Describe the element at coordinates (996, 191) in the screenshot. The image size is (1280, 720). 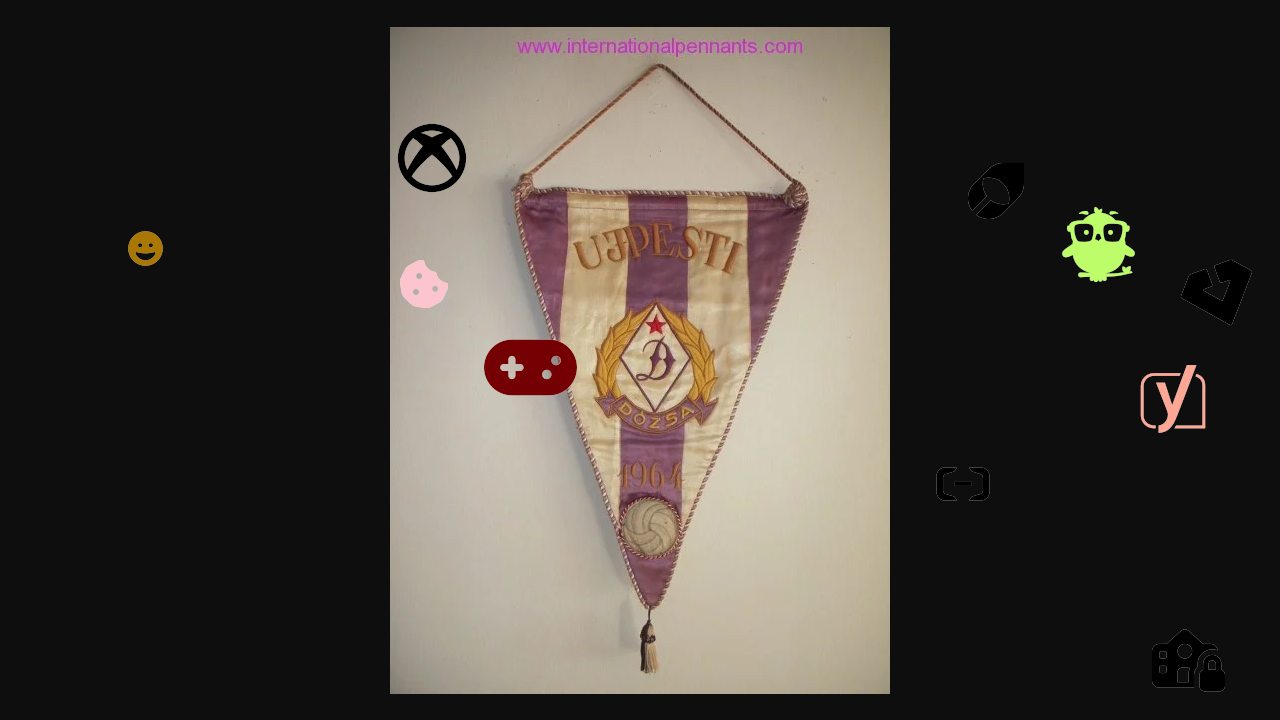
I see `visit mintlify documentation platform` at that location.